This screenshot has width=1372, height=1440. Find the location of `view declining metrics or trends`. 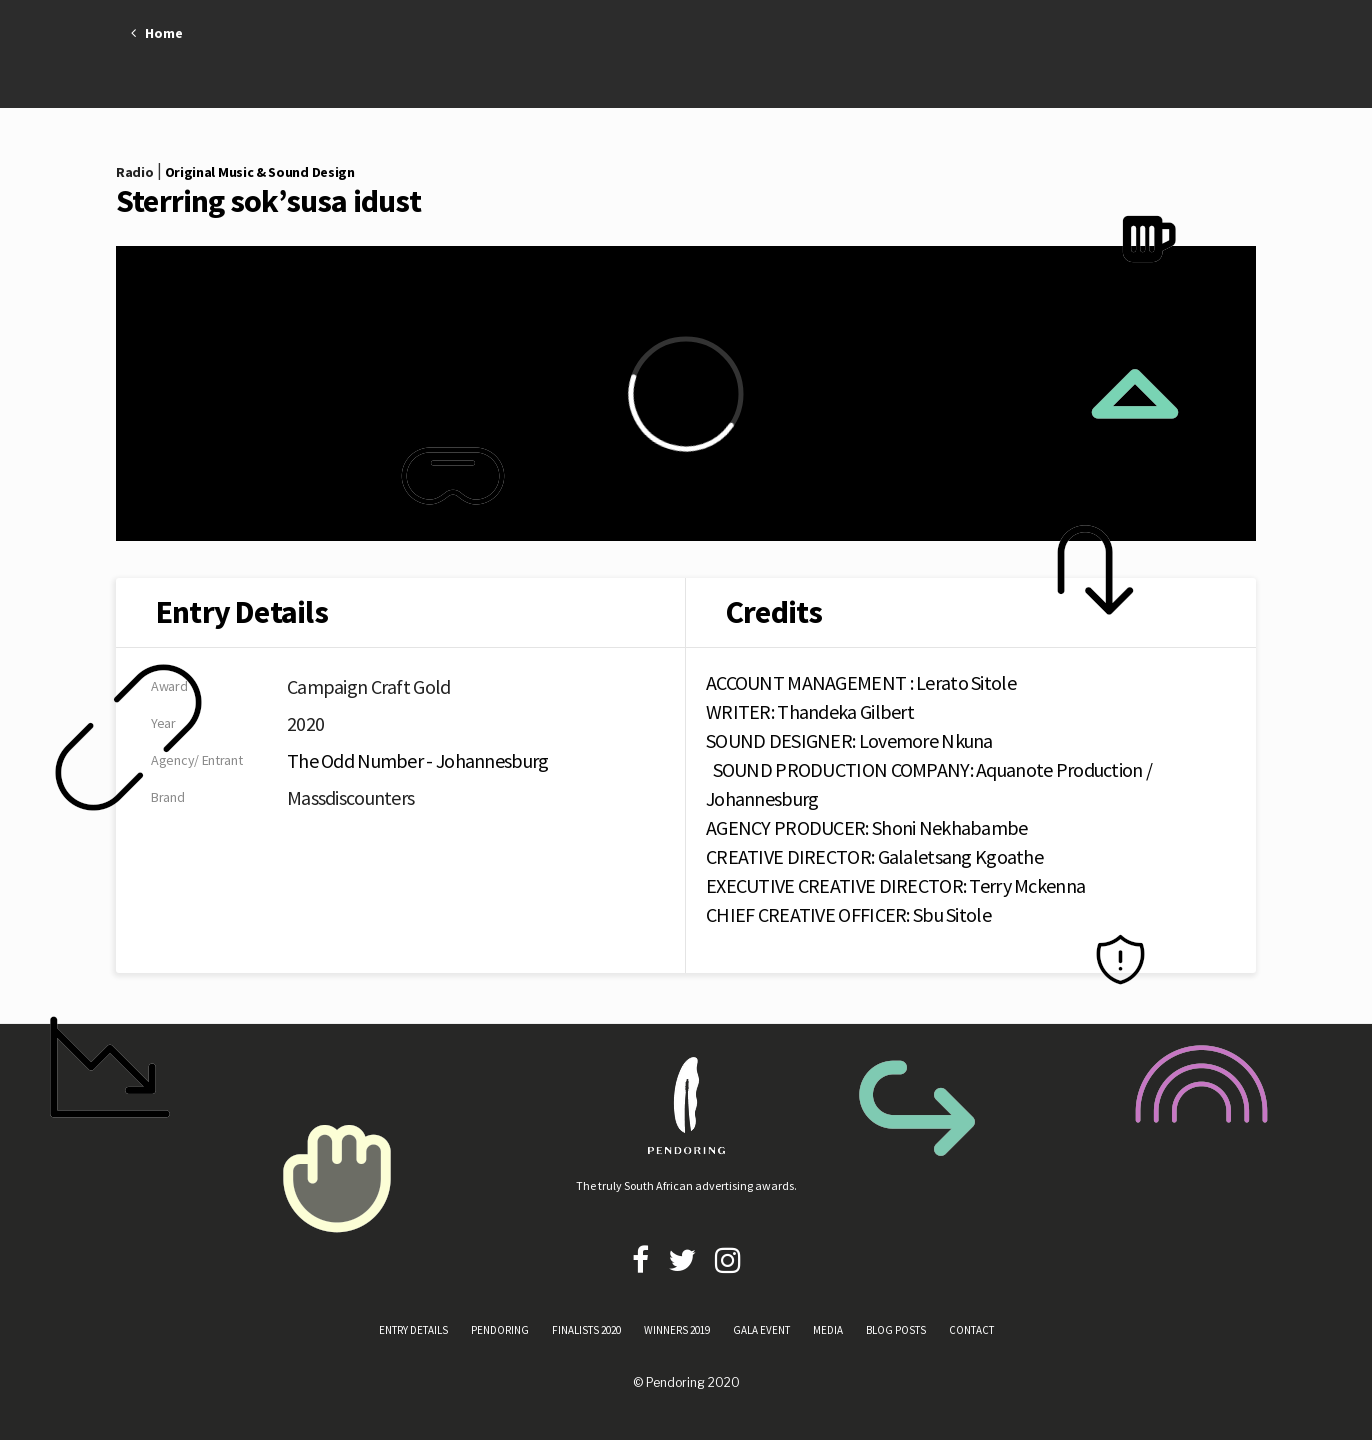

view declining metrics or trends is located at coordinates (110, 1067).